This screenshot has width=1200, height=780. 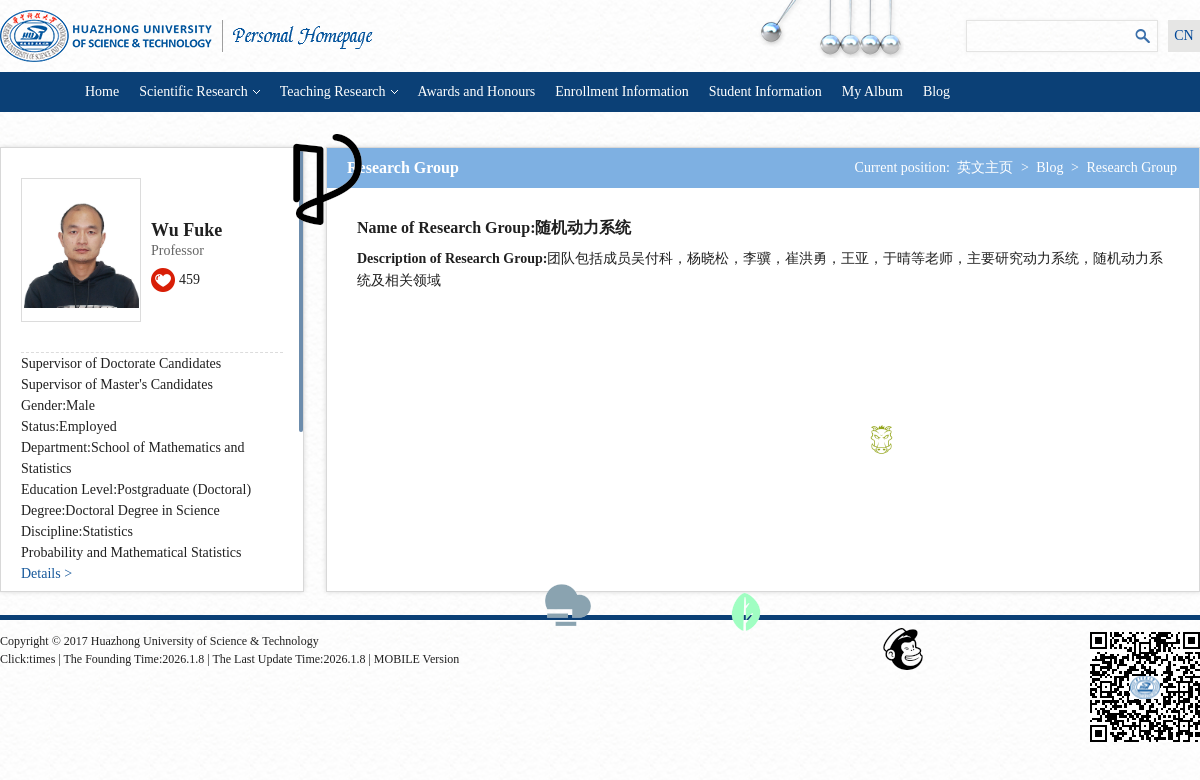 I want to click on grunt javascript task runner logo, so click(x=881, y=439).